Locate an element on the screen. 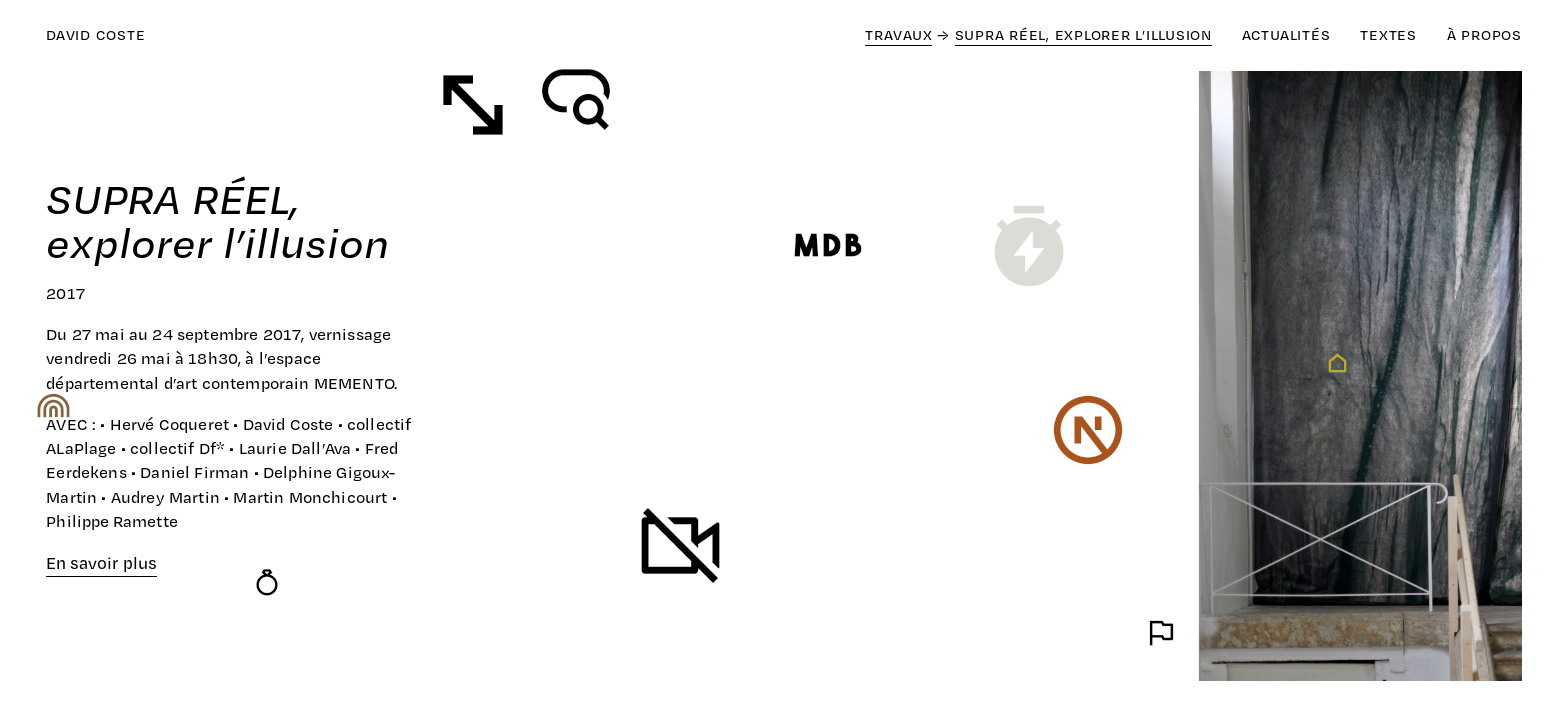 The width and height of the screenshot is (1568, 720). Next.js framework logo is located at coordinates (1088, 430).